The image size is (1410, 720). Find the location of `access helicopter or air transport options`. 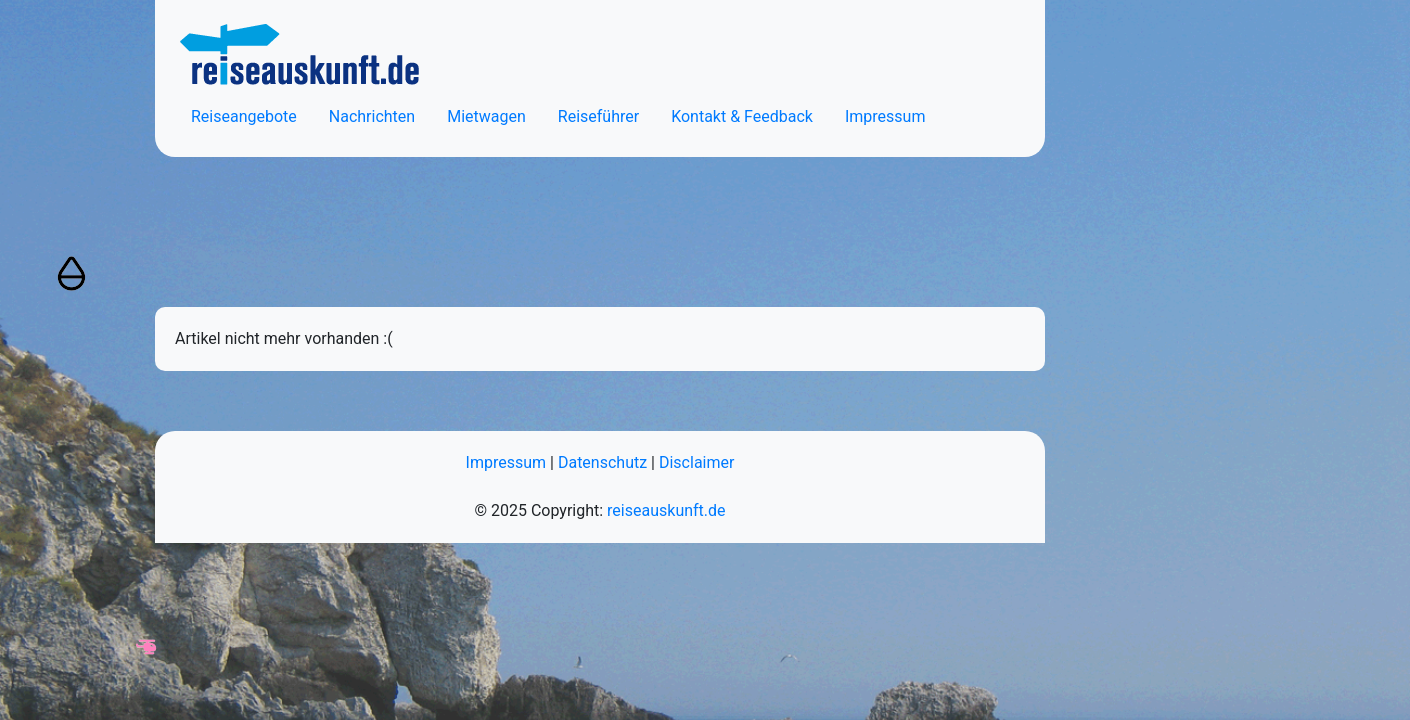

access helicopter or air transport options is located at coordinates (146, 646).